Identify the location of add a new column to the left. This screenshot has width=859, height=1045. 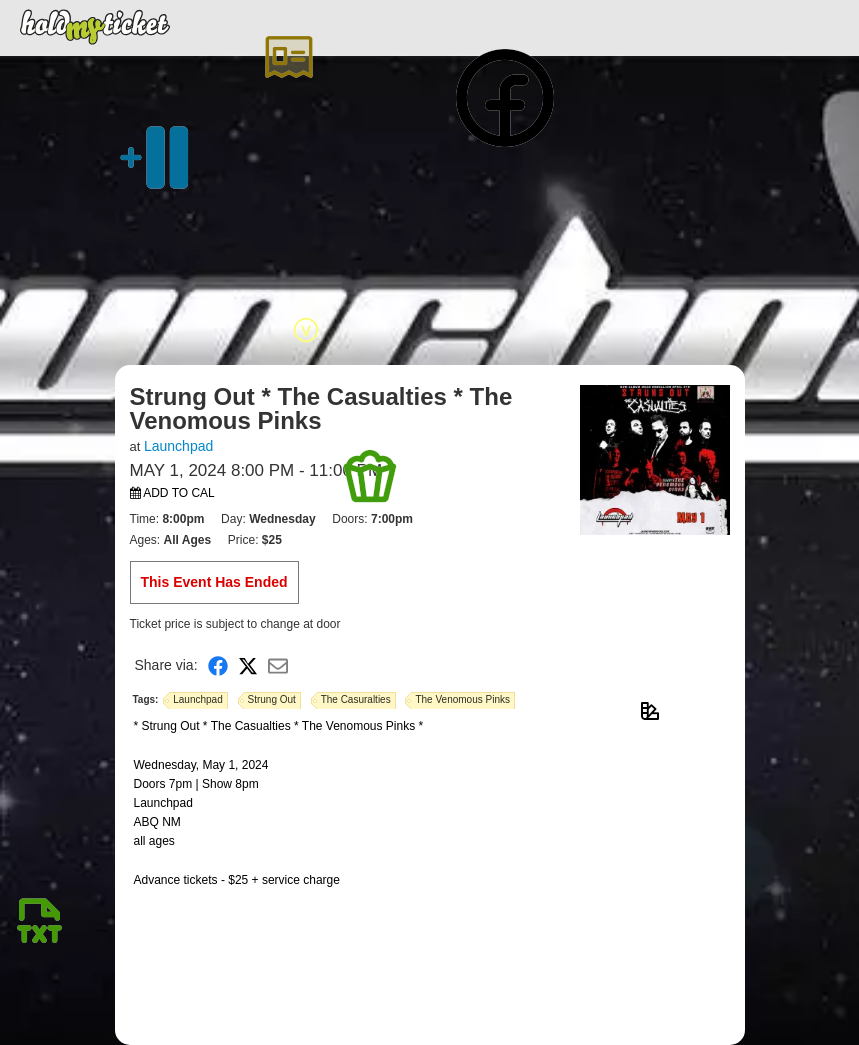
(159, 157).